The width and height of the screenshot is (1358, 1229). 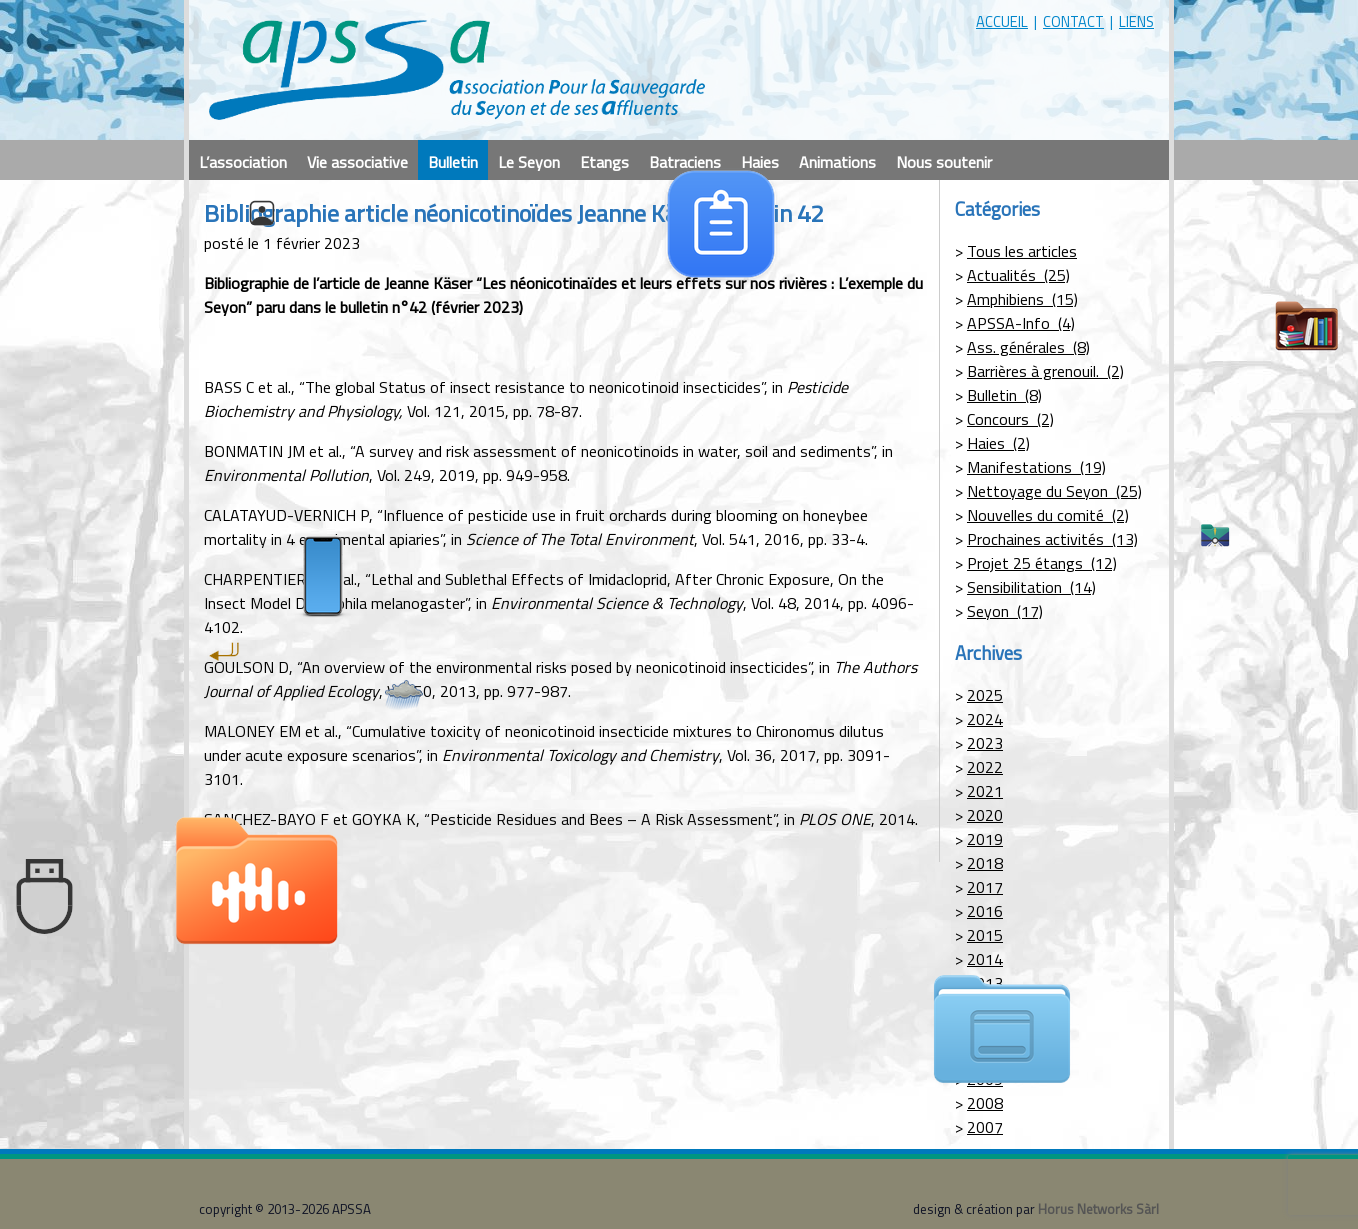 I want to click on configure login screen settings, so click(x=262, y=213).